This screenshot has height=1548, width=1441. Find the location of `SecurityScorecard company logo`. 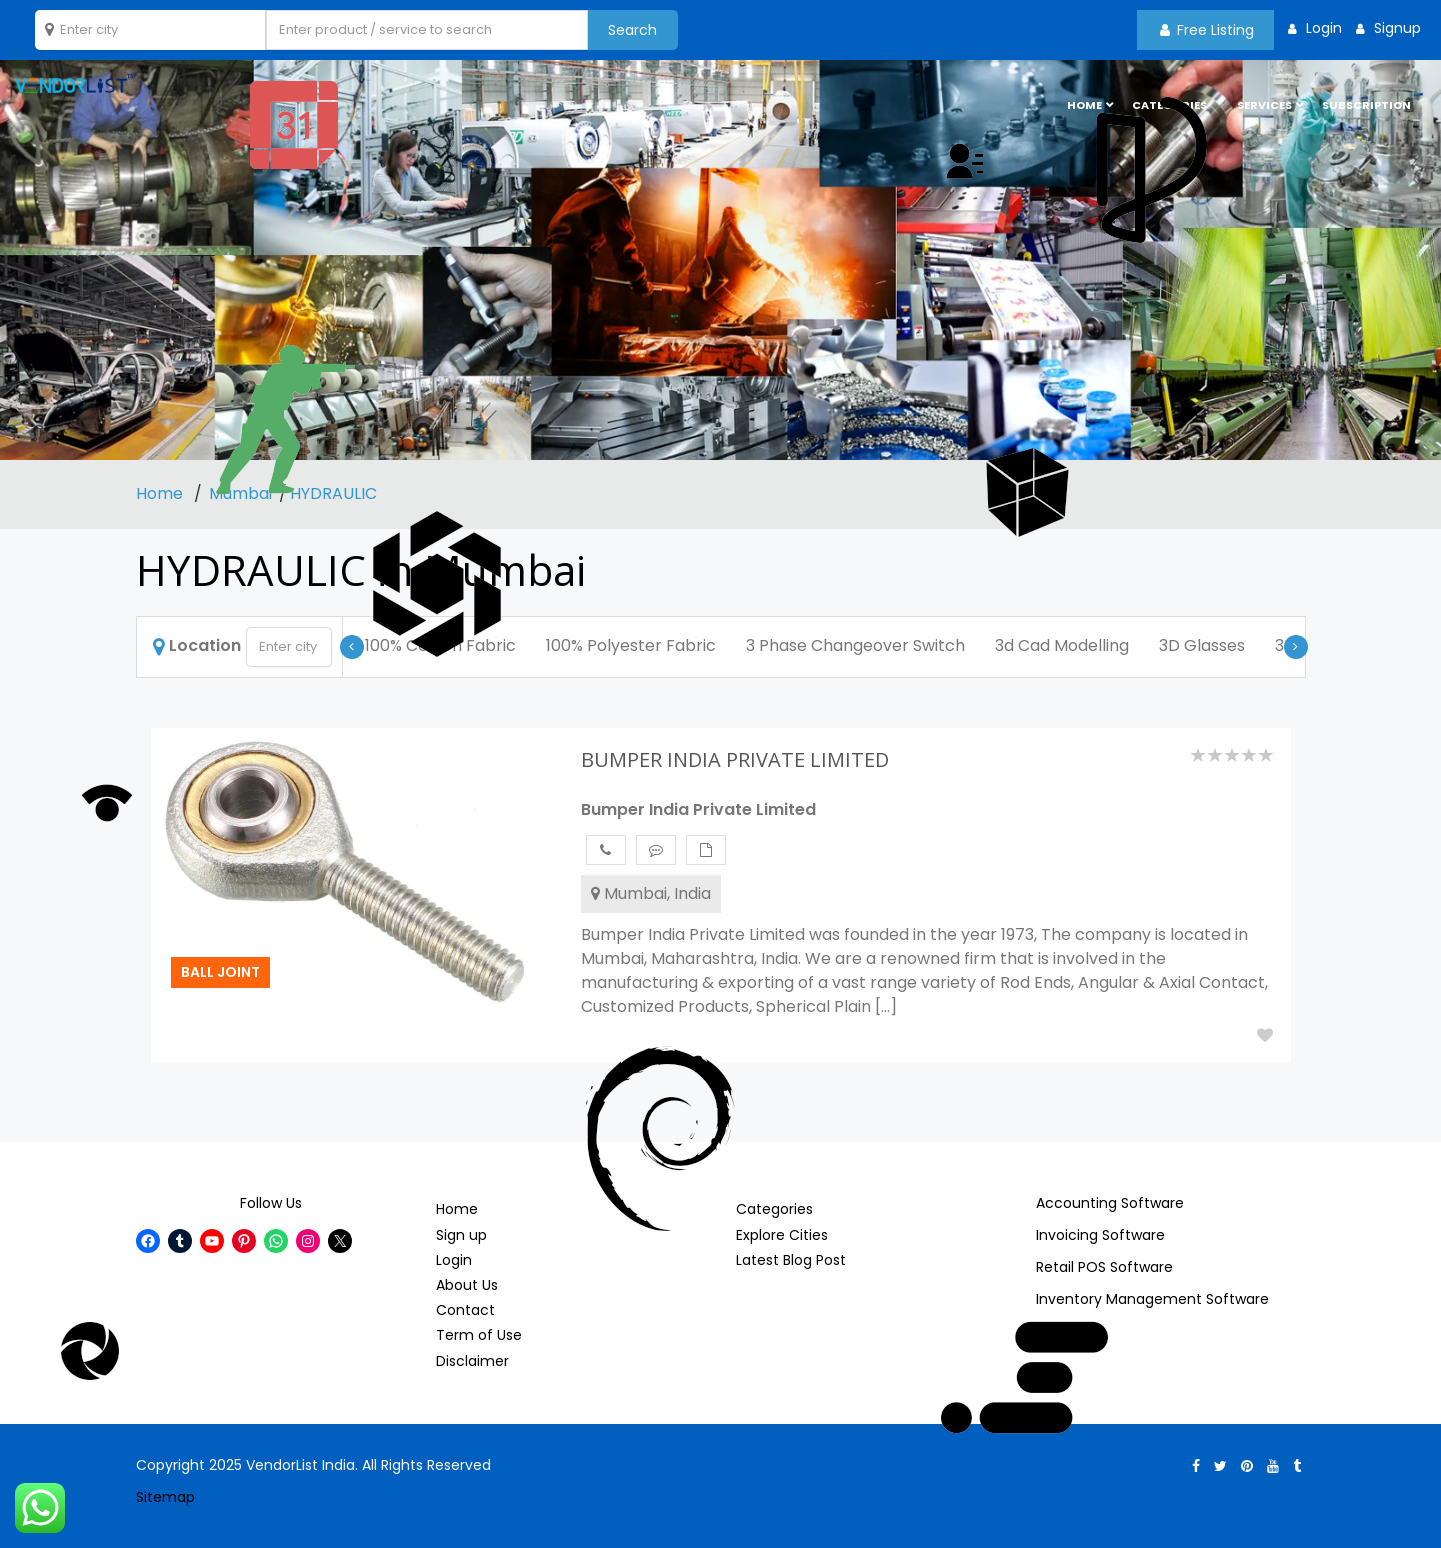

SecurityScorecard company logo is located at coordinates (437, 584).